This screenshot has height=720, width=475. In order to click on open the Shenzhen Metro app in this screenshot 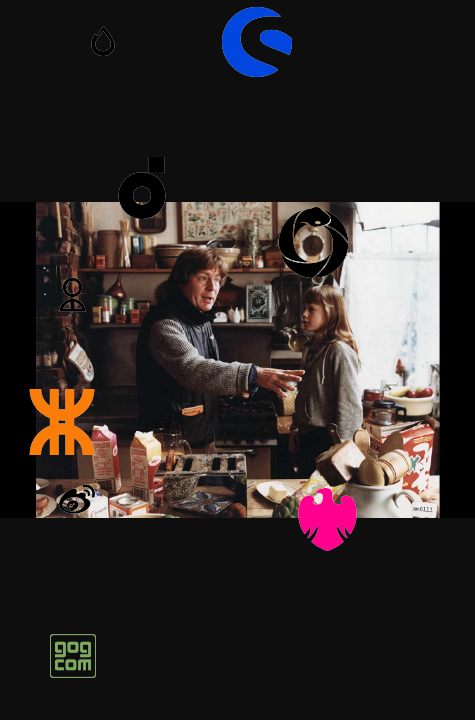, I will do `click(62, 422)`.